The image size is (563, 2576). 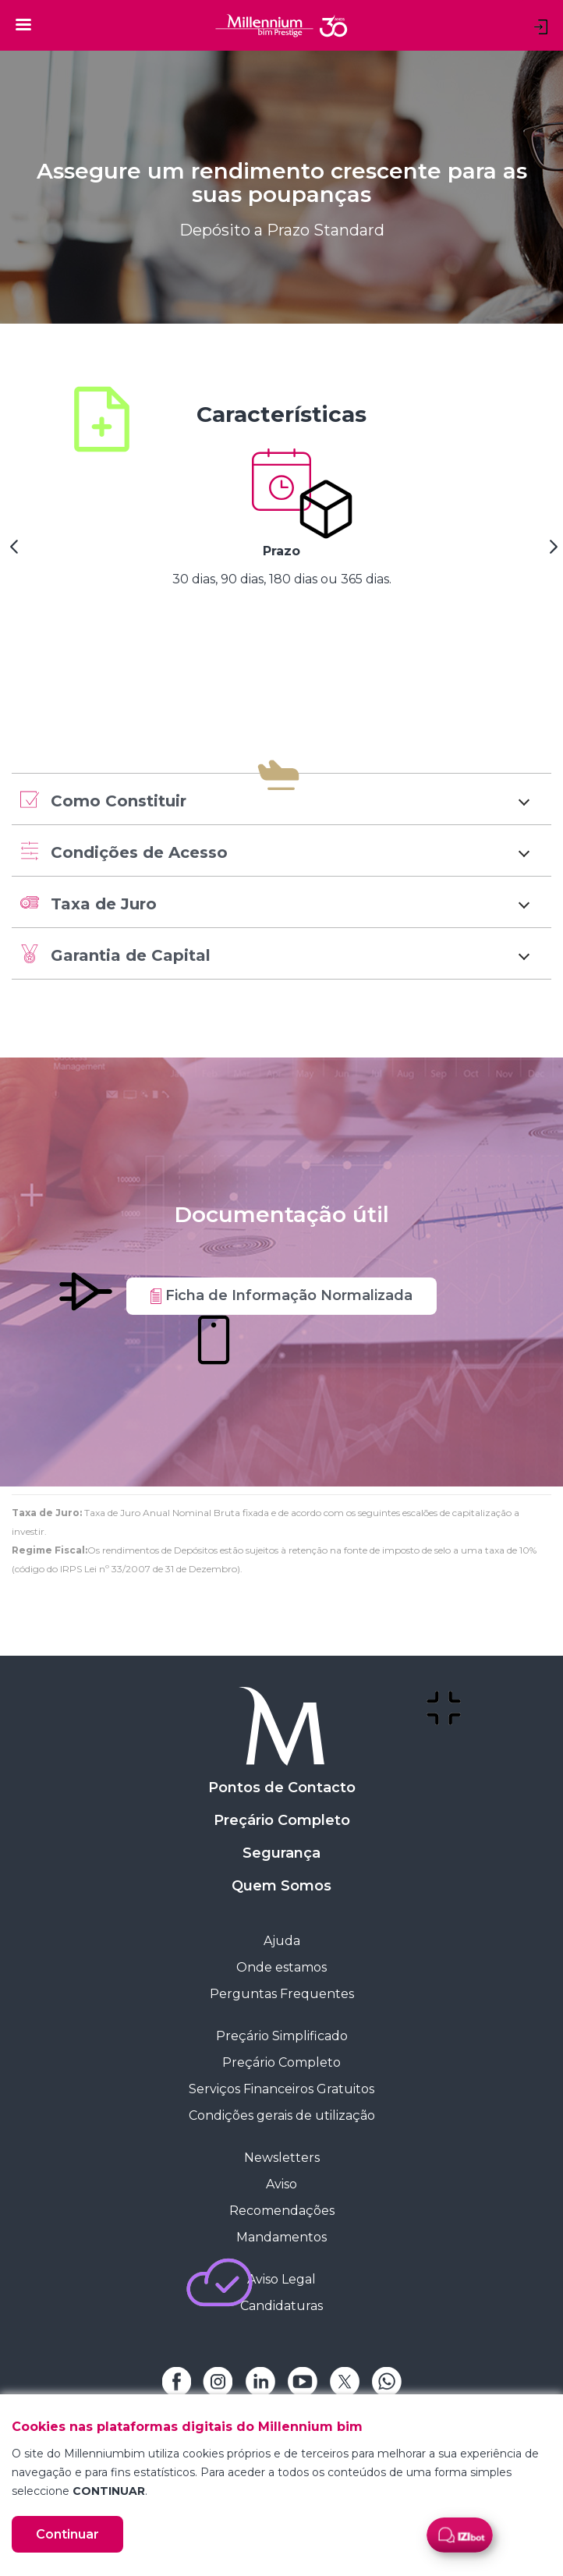 I want to click on create a new file, so click(x=101, y=419).